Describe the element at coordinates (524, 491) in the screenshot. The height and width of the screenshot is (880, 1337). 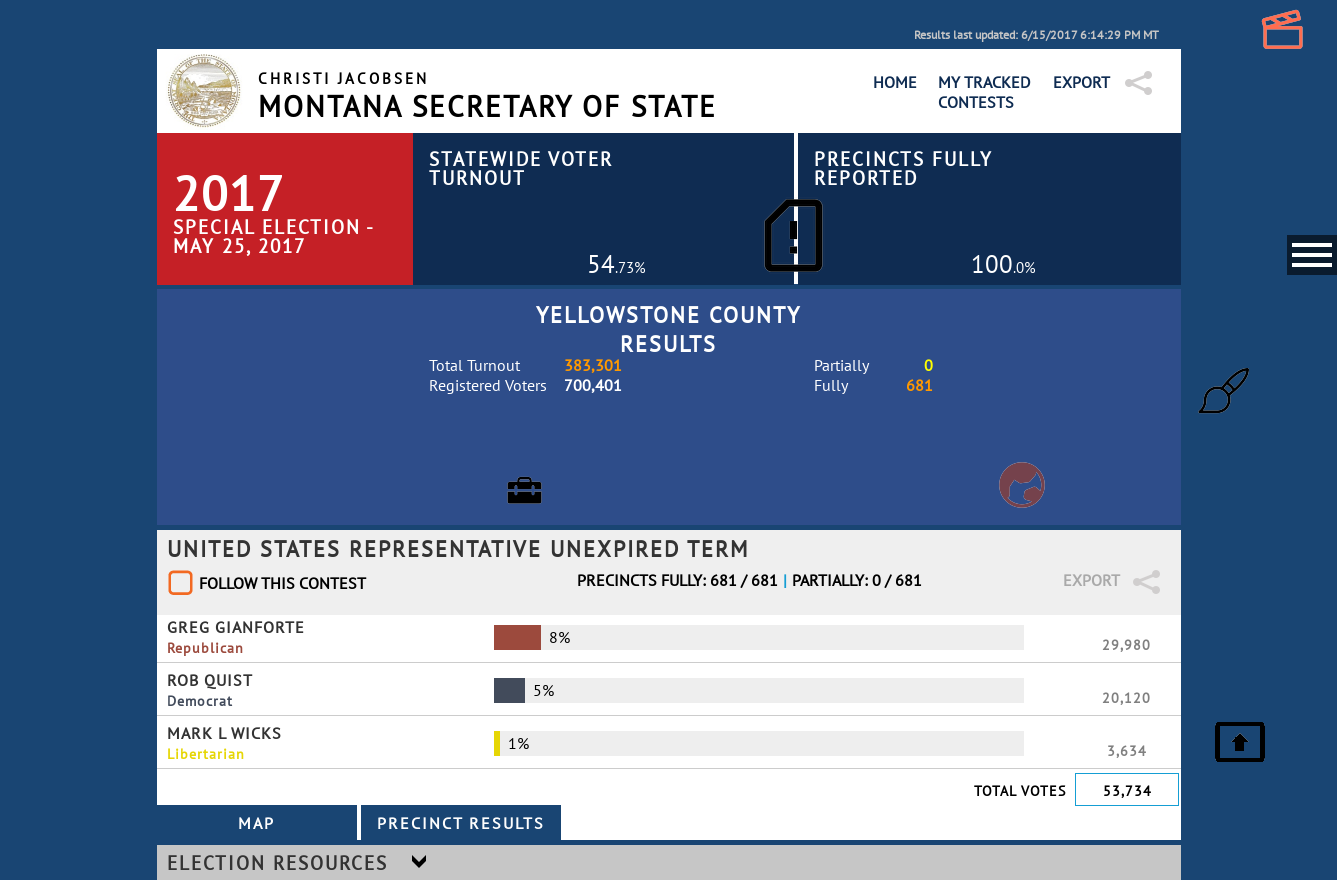
I see `access tools and settings` at that location.